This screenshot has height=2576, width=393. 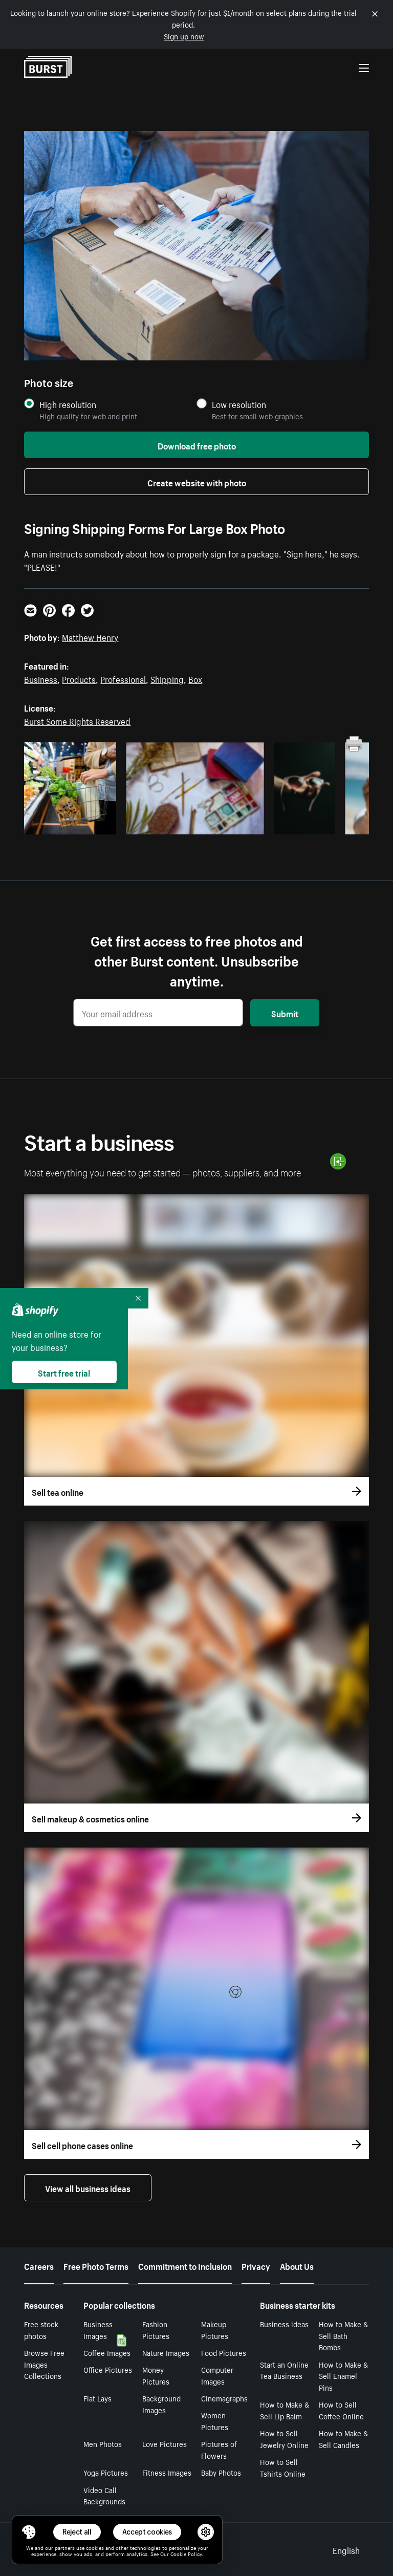 What do you see at coordinates (338, 1162) in the screenshot?
I see `log out of the current session` at bounding box center [338, 1162].